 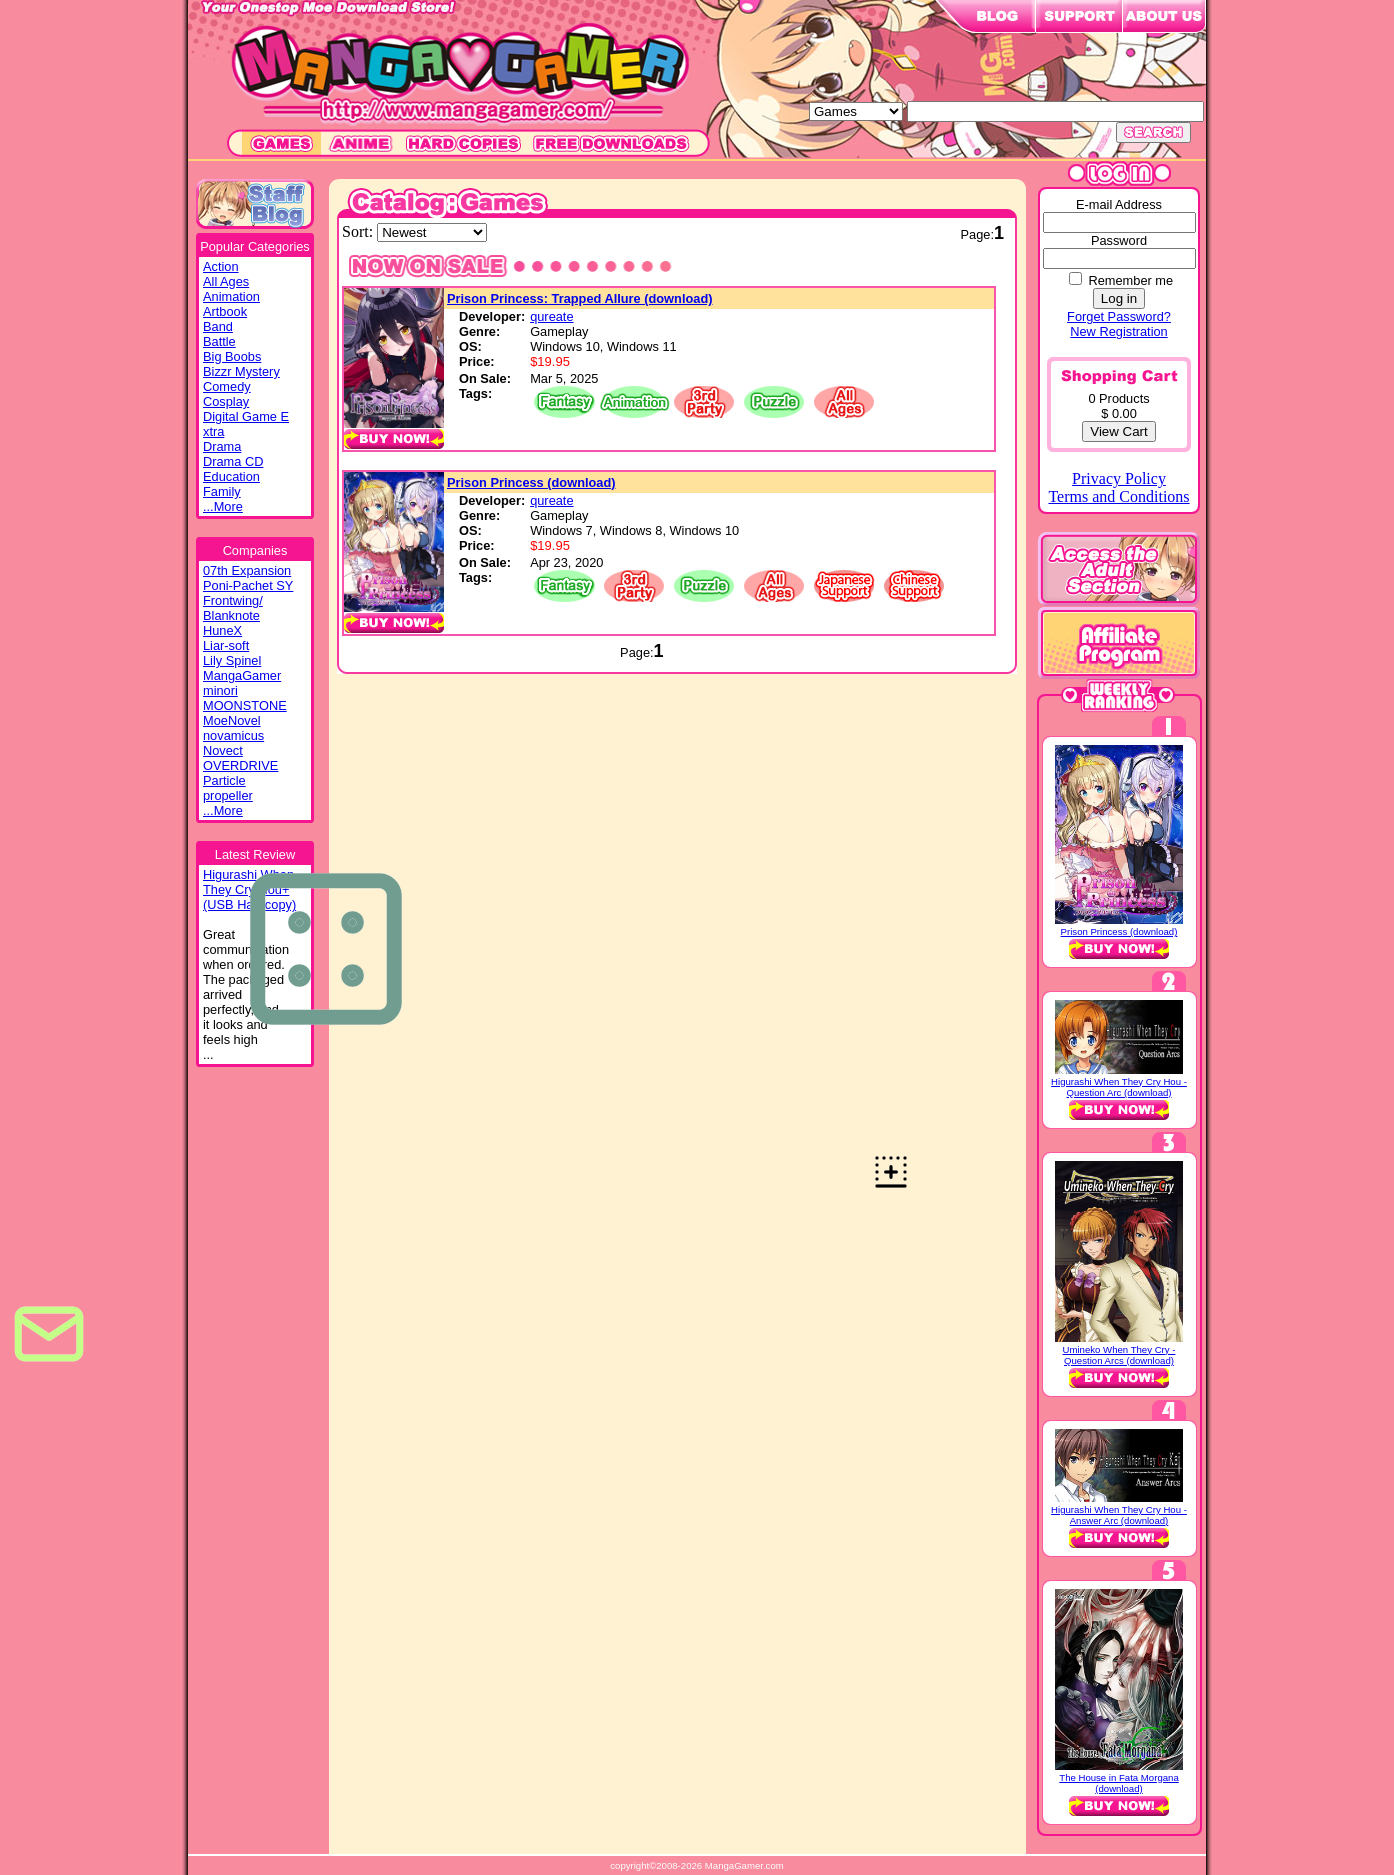 I want to click on add a bottom border to selected cells or elements, so click(x=891, y=1172).